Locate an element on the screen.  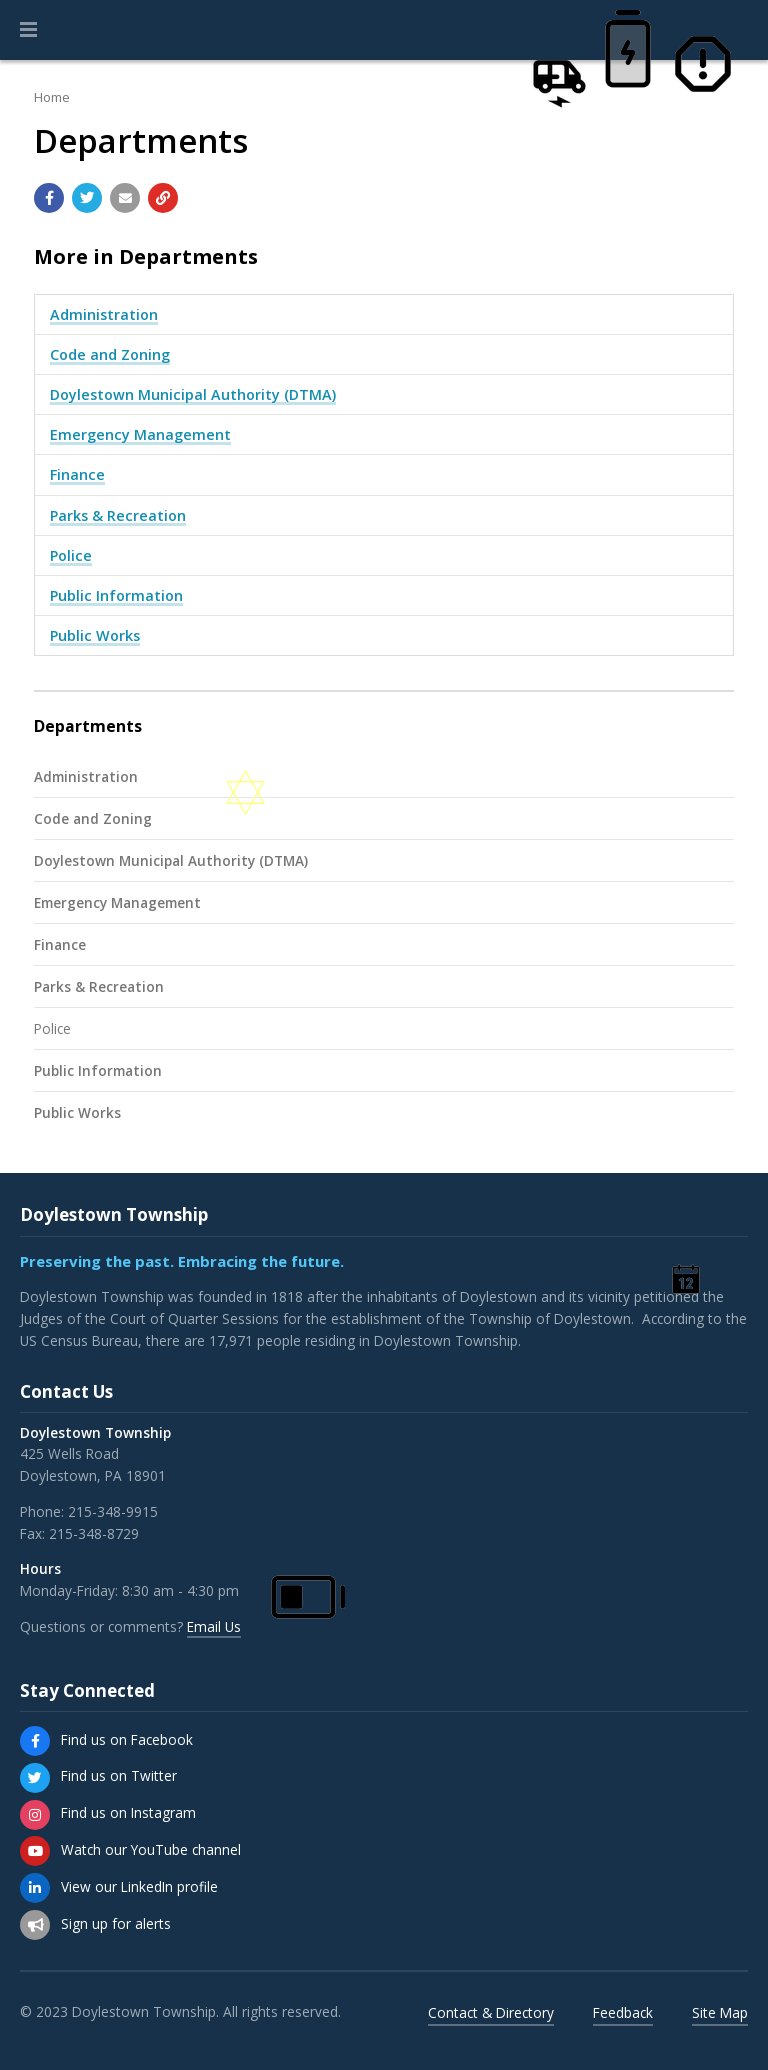
indicates a warning or critical alert is located at coordinates (703, 64).